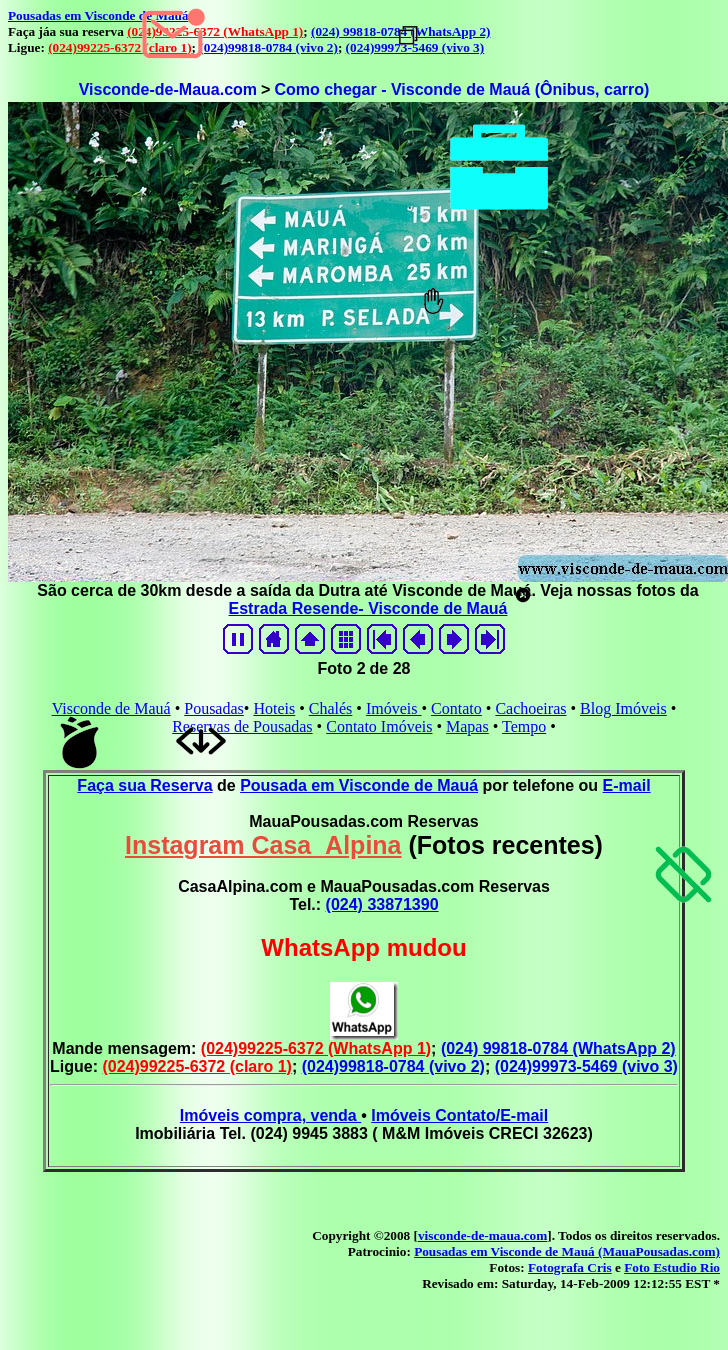 This screenshot has height=1350, width=728. Describe the element at coordinates (499, 167) in the screenshot. I see `access work or business-related content` at that location.